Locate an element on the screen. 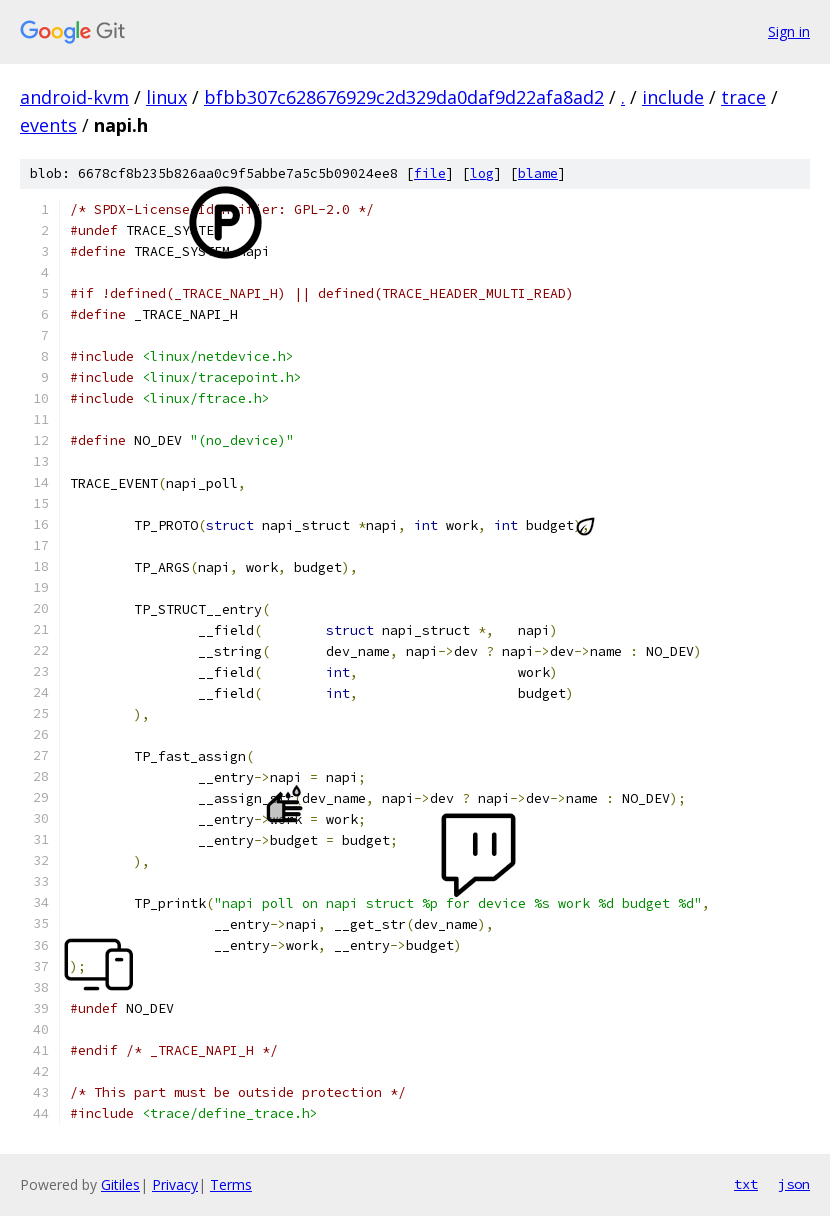 Image resolution: width=830 pixels, height=1216 pixels. manage connected devices is located at coordinates (97, 964).